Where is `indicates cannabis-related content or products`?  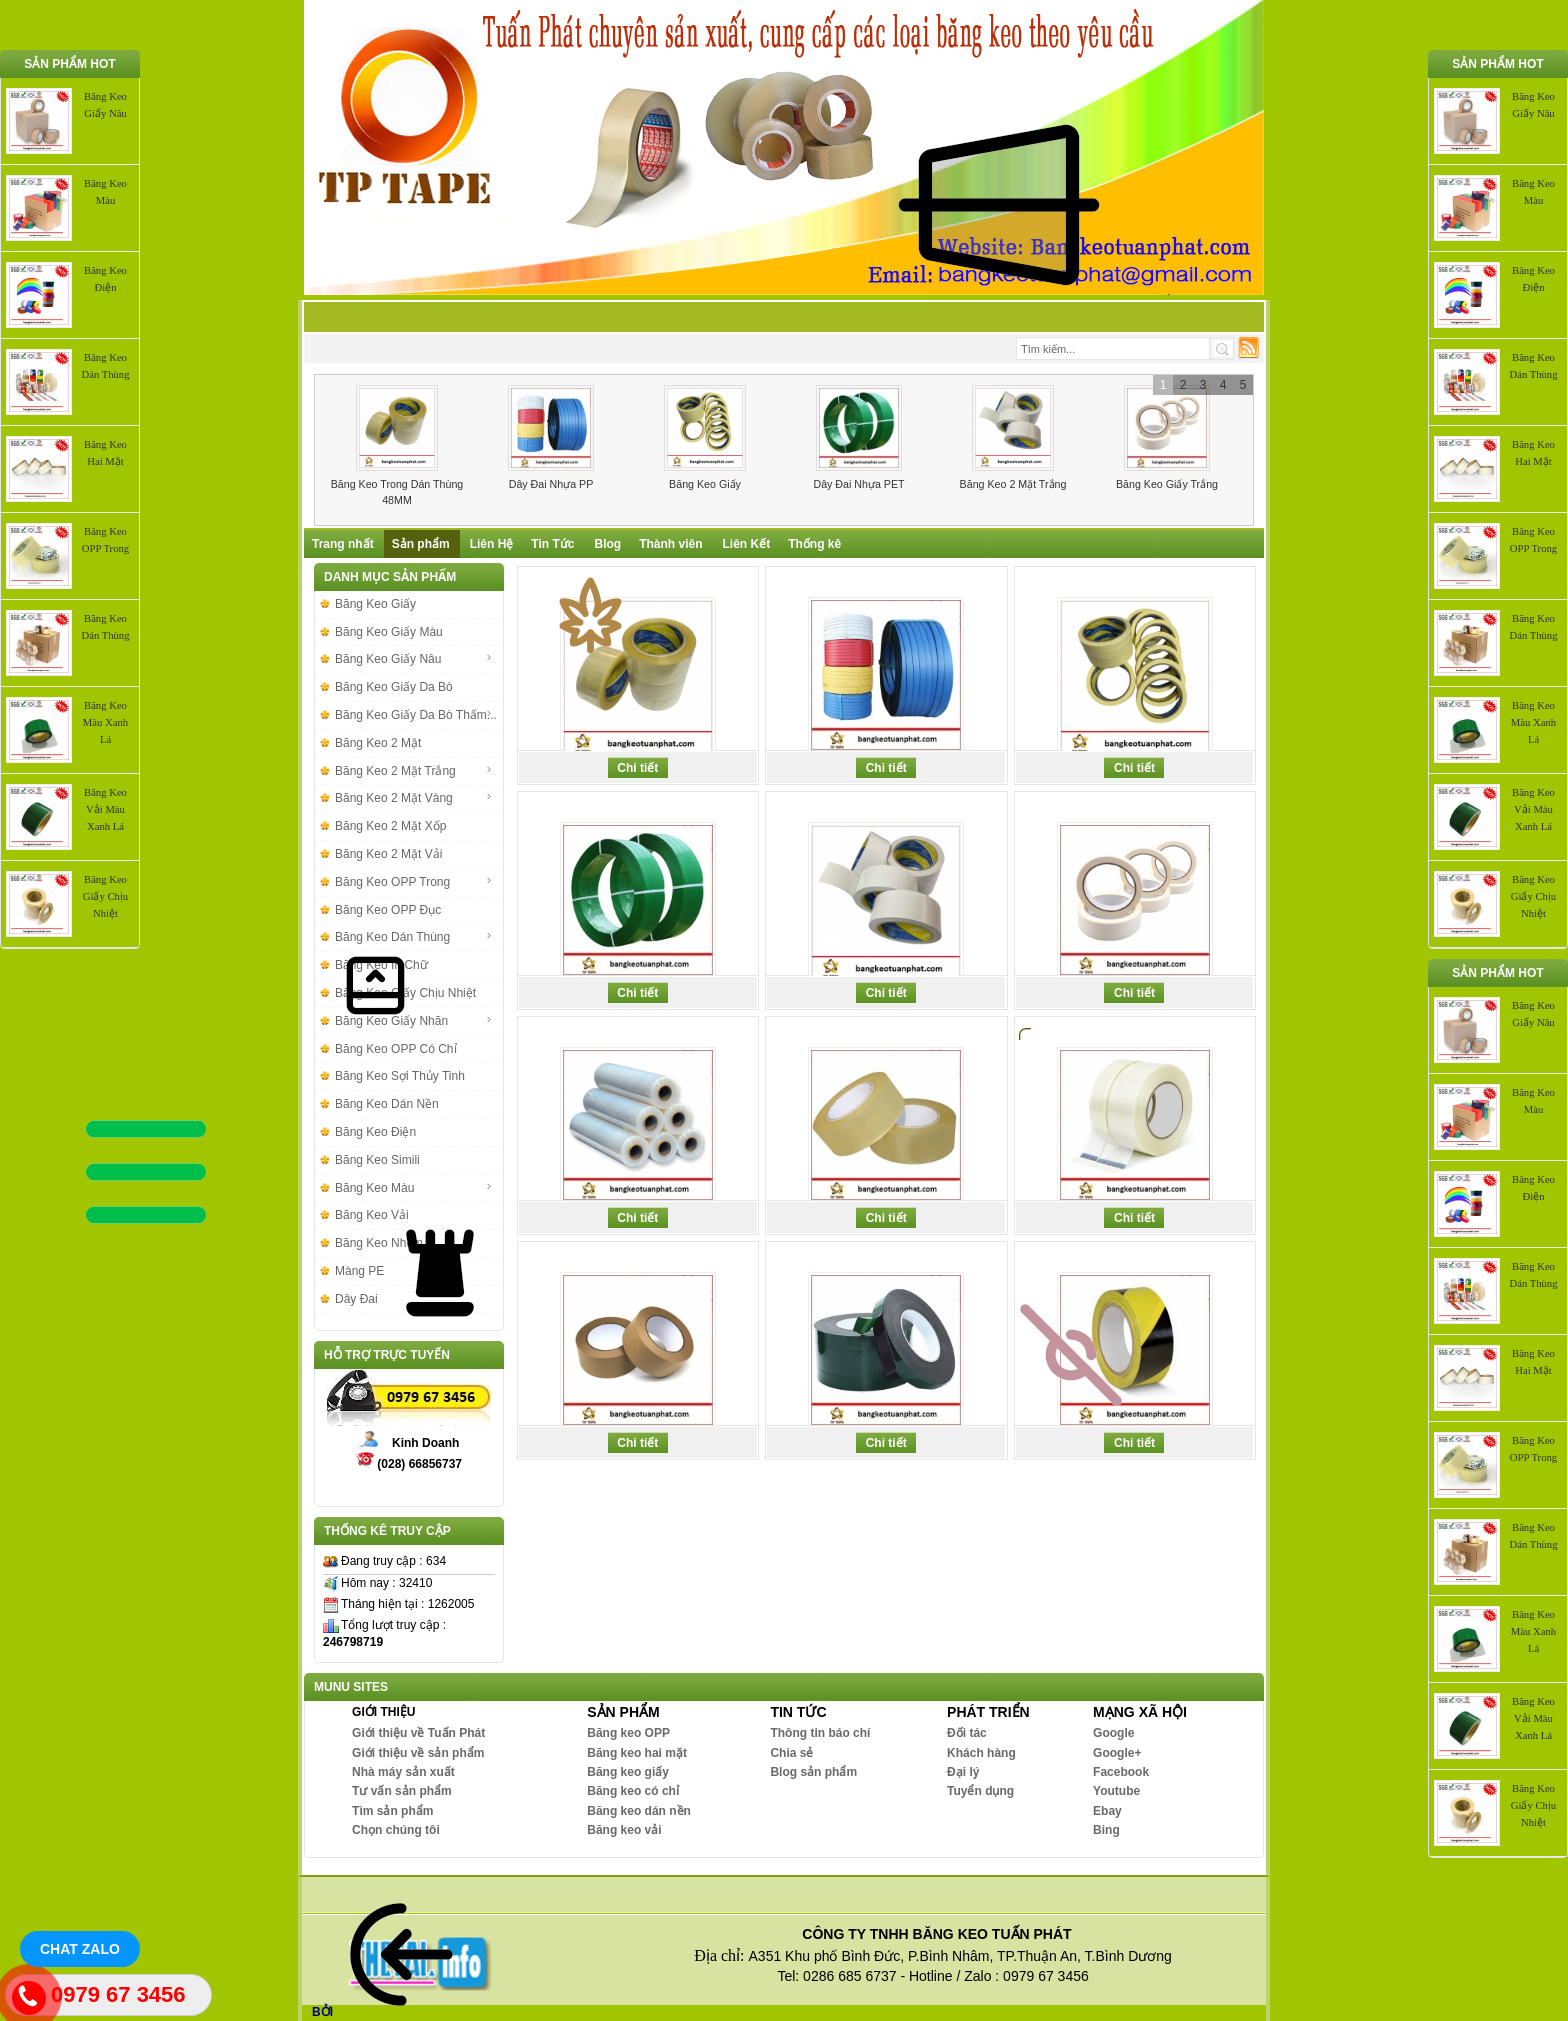
indicates cannabis-related content or products is located at coordinates (590, 615).